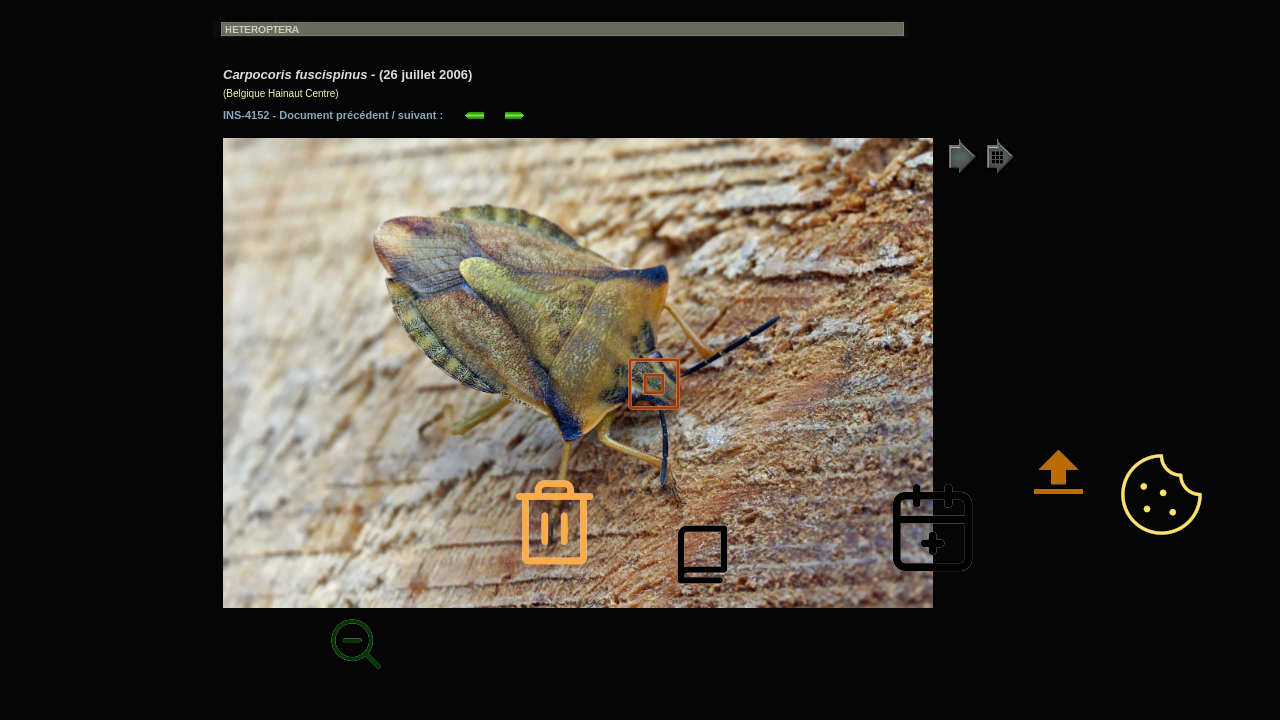 The width and height of the screenshot is (1280, 720). Describe the element at coordinates (1058, 469) in the screenshot. I see `upload a file or document` at that location.